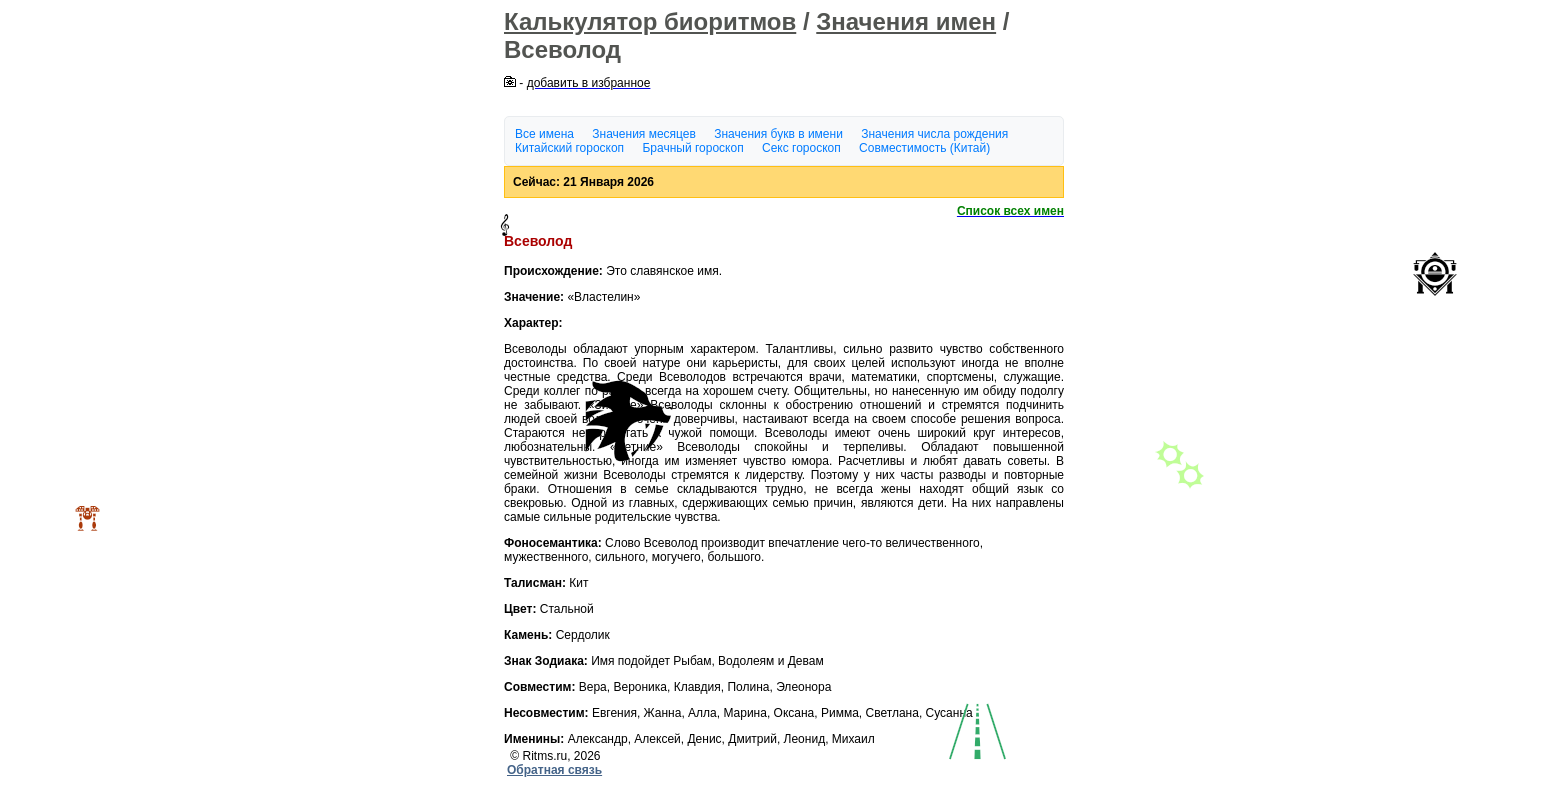  Describe the element at coordinates (977, 731) in the screenshot. I see `view directions or navigation options` at that location.